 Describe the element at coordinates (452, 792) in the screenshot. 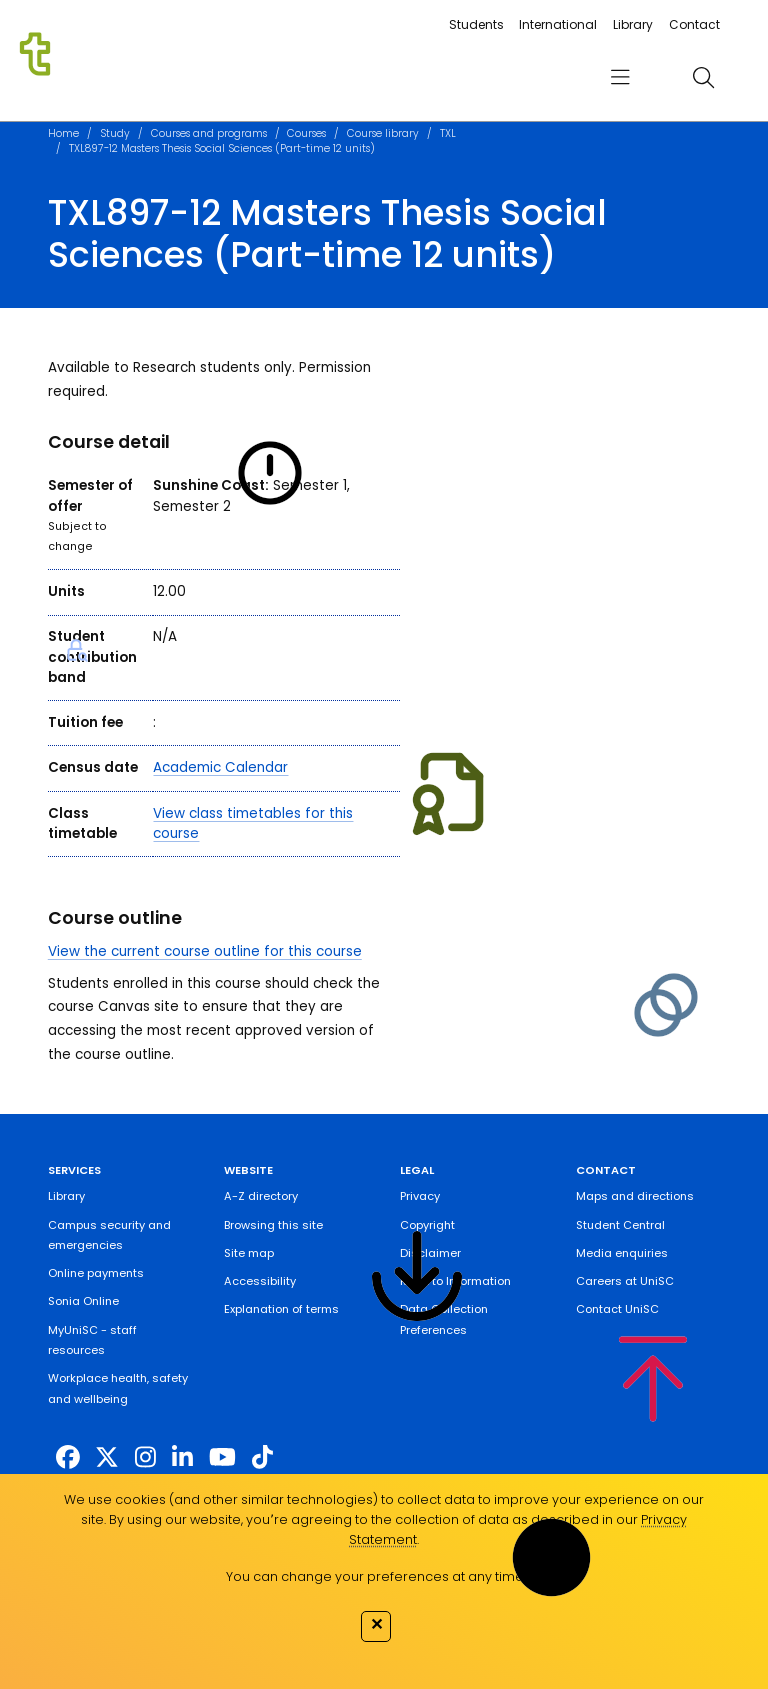

I see `view certified or verified document` at that location.